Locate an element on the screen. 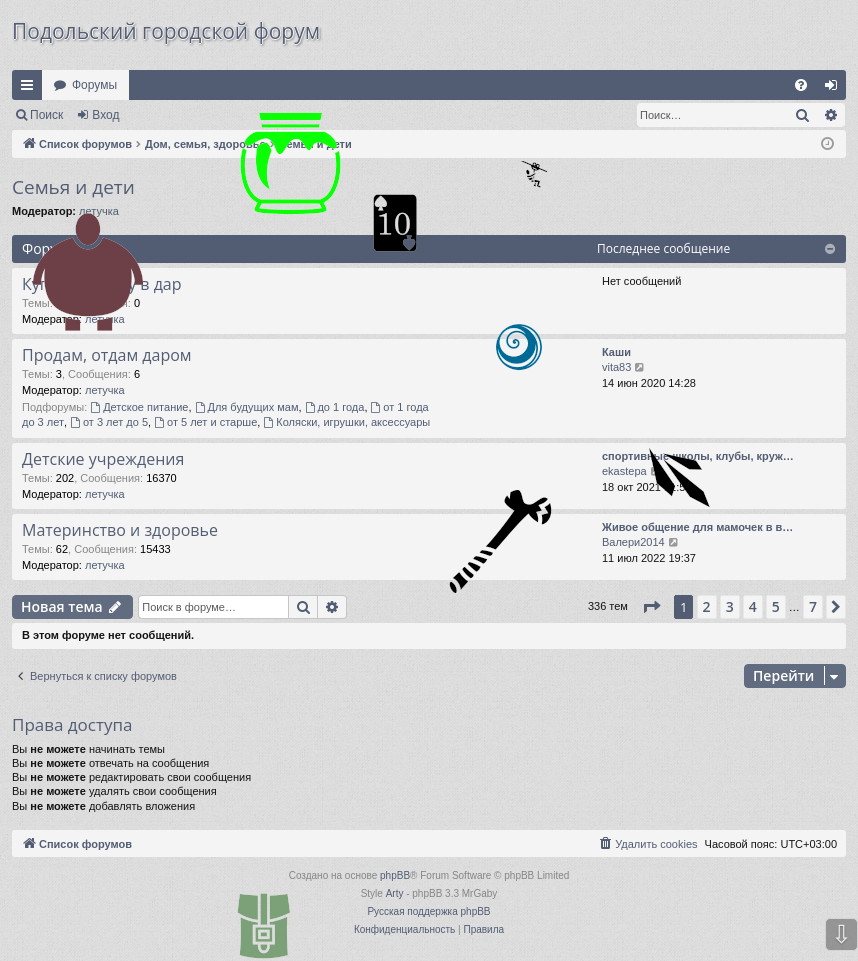 Image resolution: width=858 pixels, height=961 pixels. indicates a character's weight or body type stat is located at coordinates (88, 272).